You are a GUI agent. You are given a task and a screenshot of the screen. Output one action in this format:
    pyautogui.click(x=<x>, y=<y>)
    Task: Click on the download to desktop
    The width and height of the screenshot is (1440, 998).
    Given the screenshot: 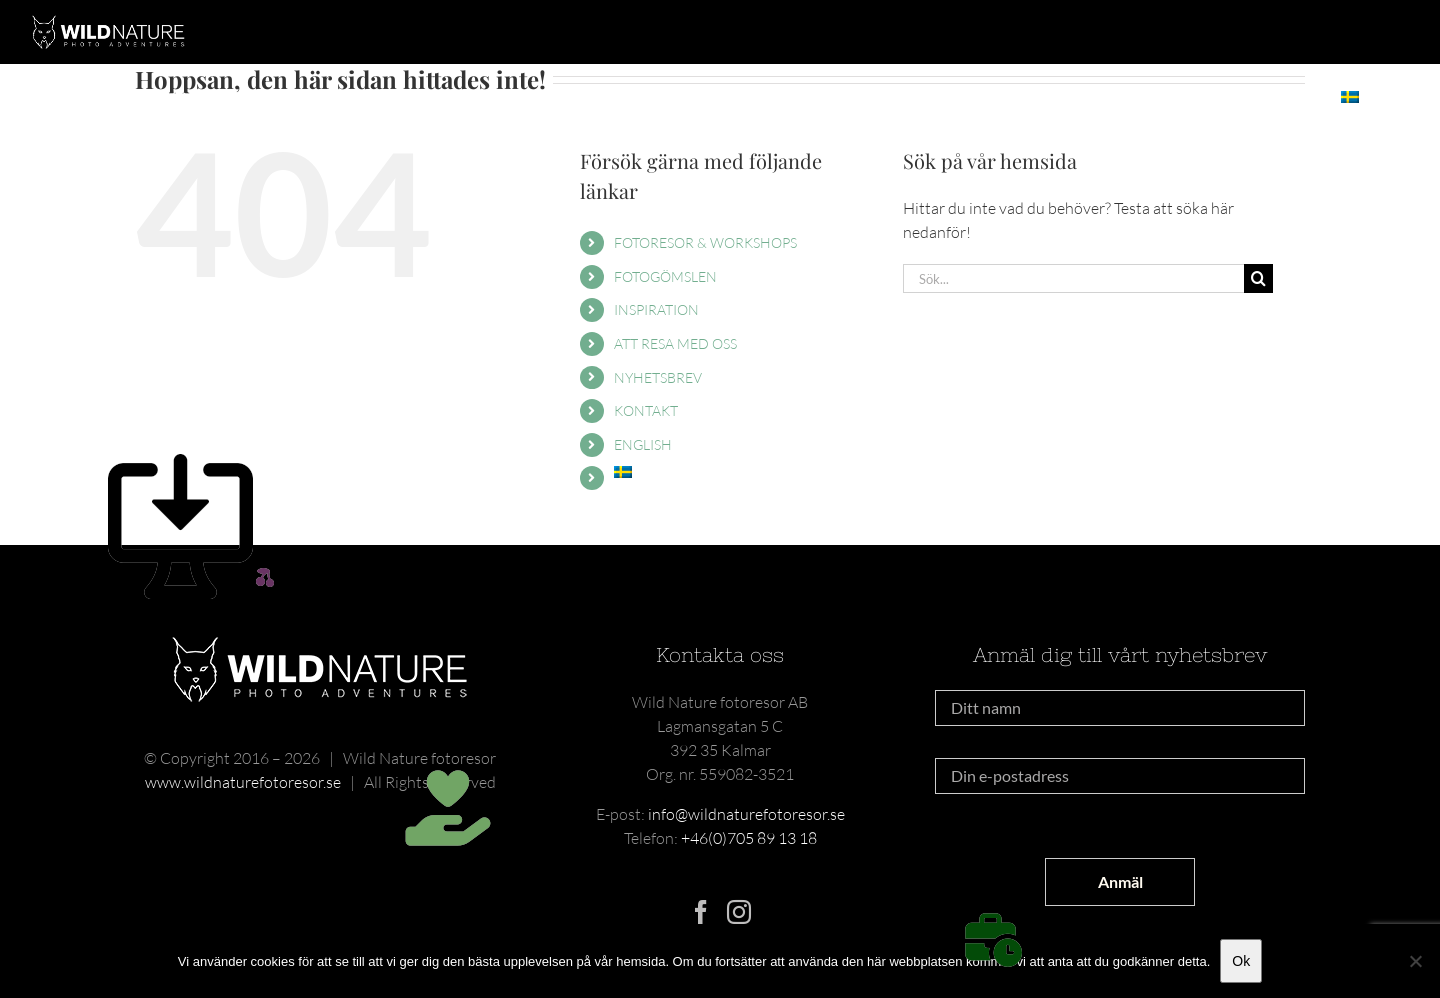 What is the action you would take?
    pyautogui.click(x=180, y=526)
    